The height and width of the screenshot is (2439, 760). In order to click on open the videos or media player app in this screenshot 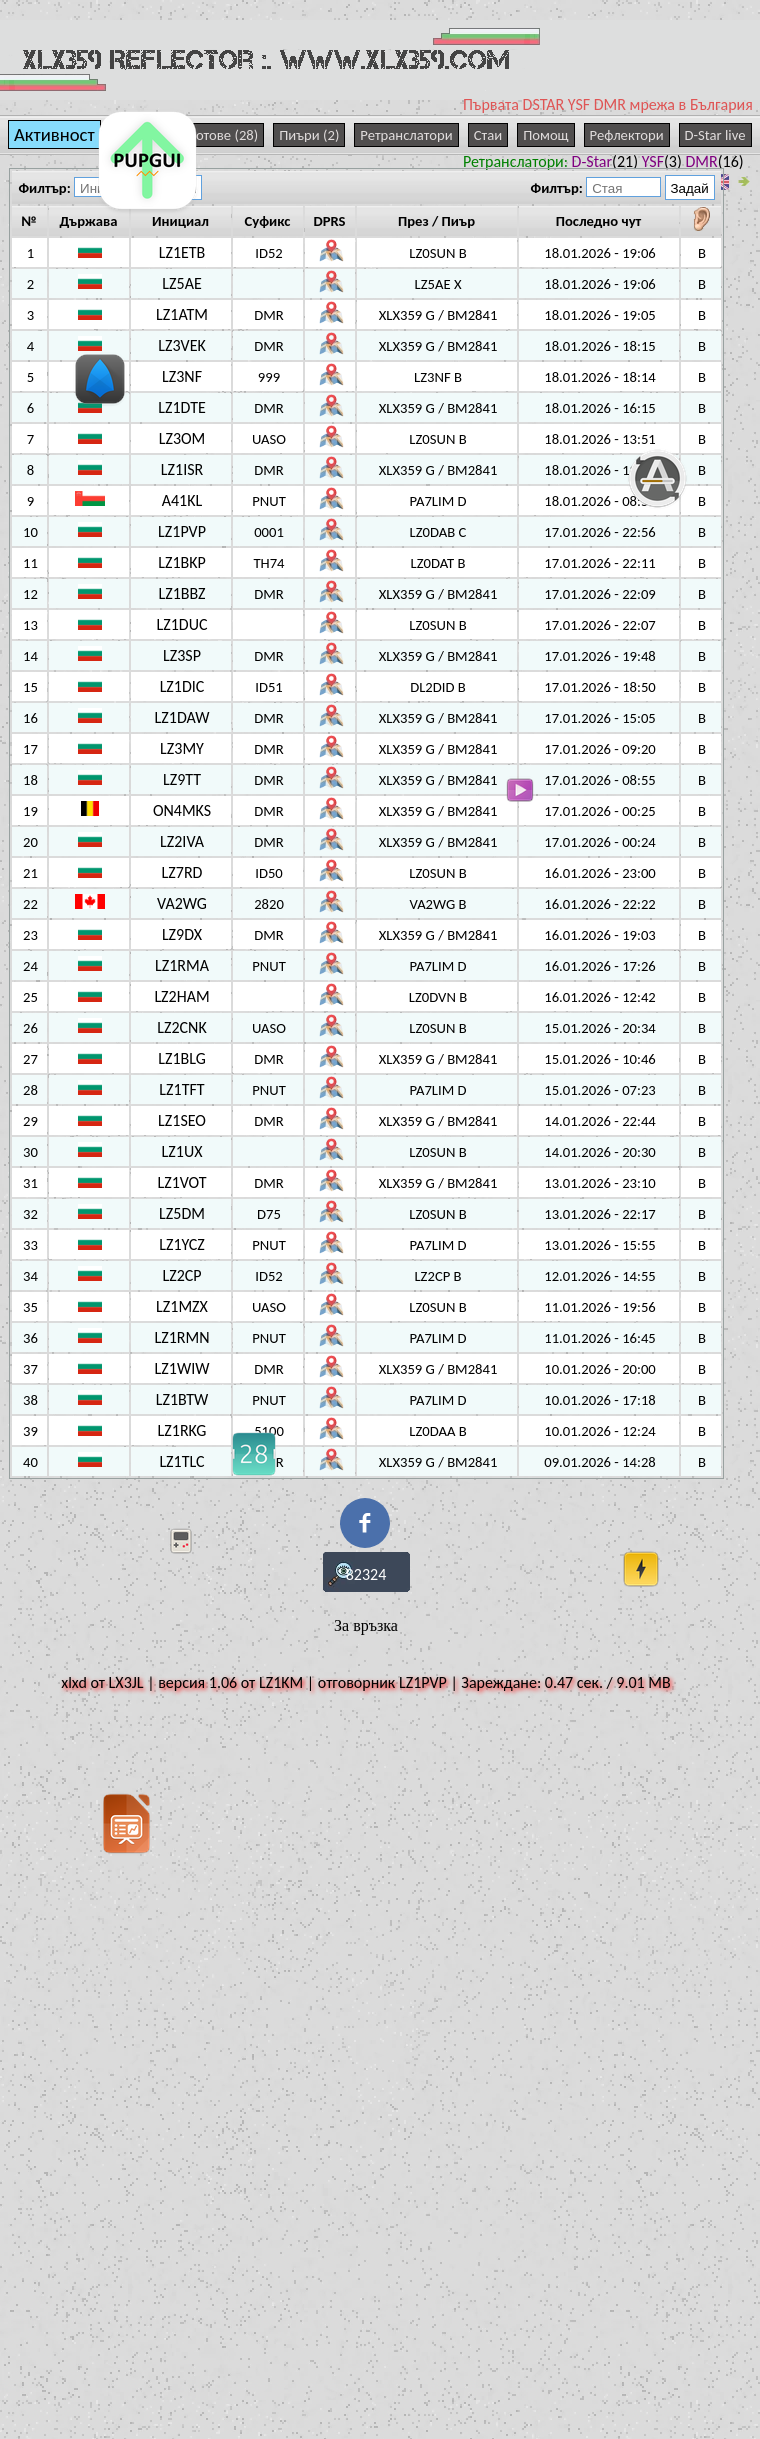, I will do `click(520, 790)`.